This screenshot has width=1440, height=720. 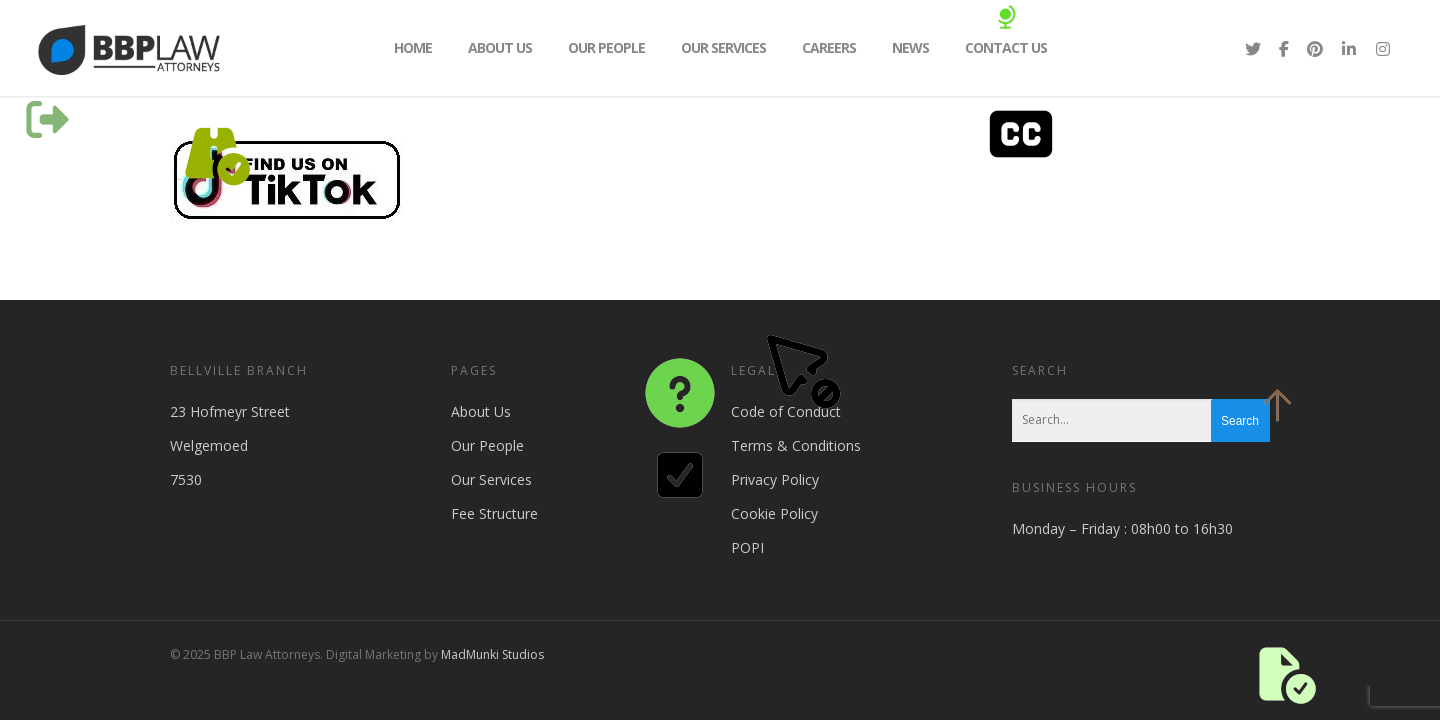 What do you see at coordinates (800, 368) in the screenshot?
I see `cursor interaction disabled or unavailable` at bounding box center [800, 368].